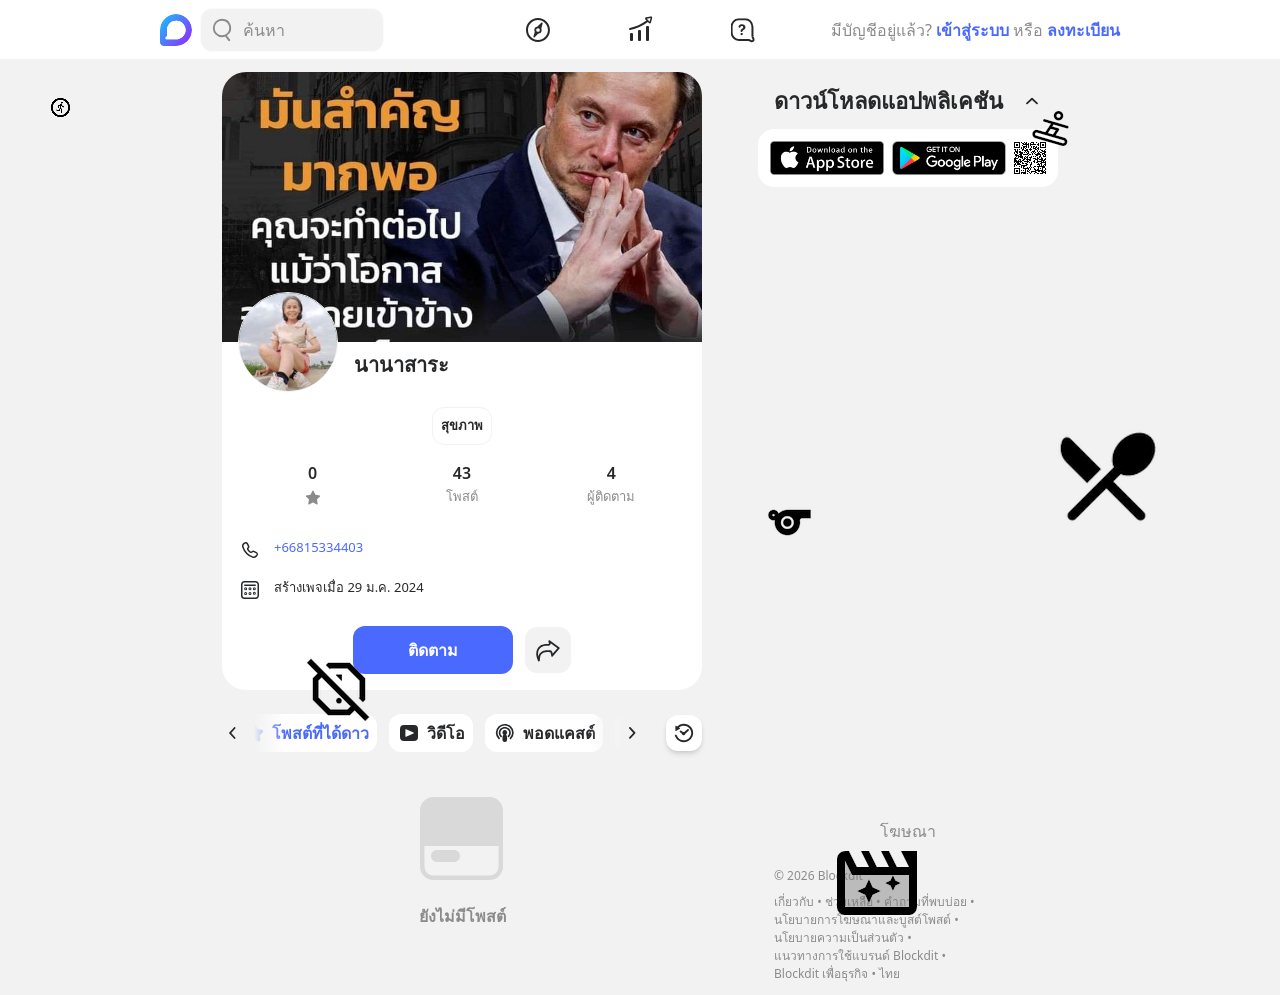 The image size is (1280, 995). What do you see at coordinates (1106, 476) in the screenshot?
I see `find nearby restaurants` at bounding box center [1106, 476].